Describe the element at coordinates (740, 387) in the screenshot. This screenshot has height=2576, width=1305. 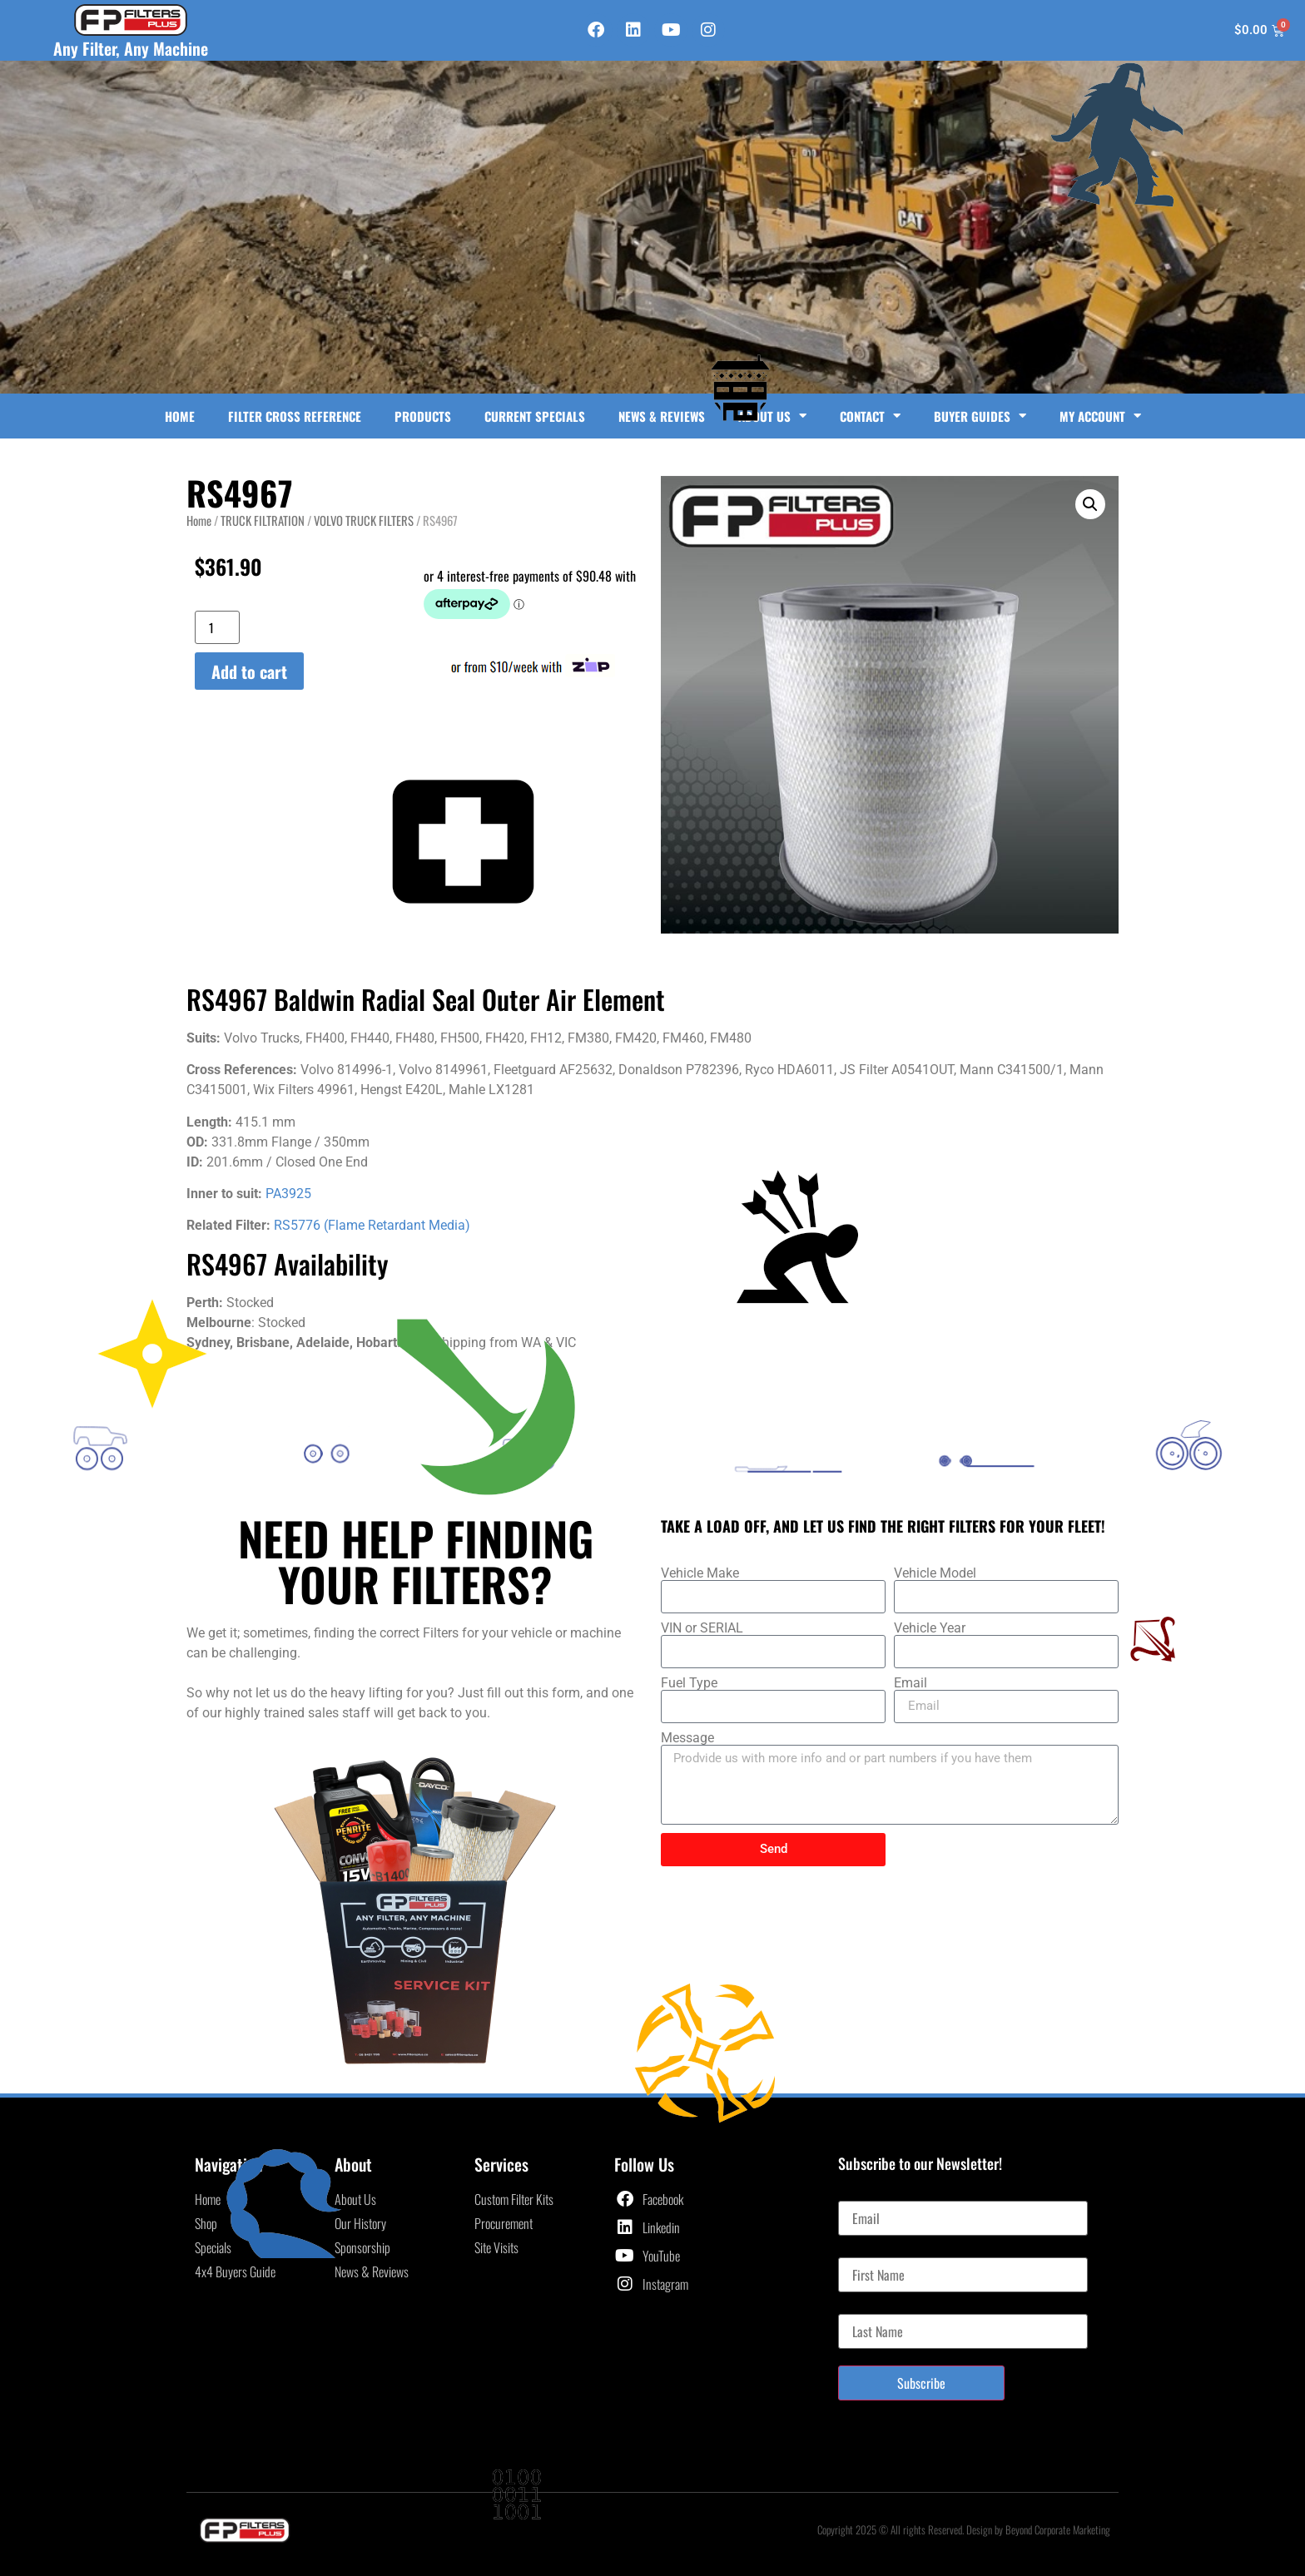
I see `access building or fortress in game` at that location.